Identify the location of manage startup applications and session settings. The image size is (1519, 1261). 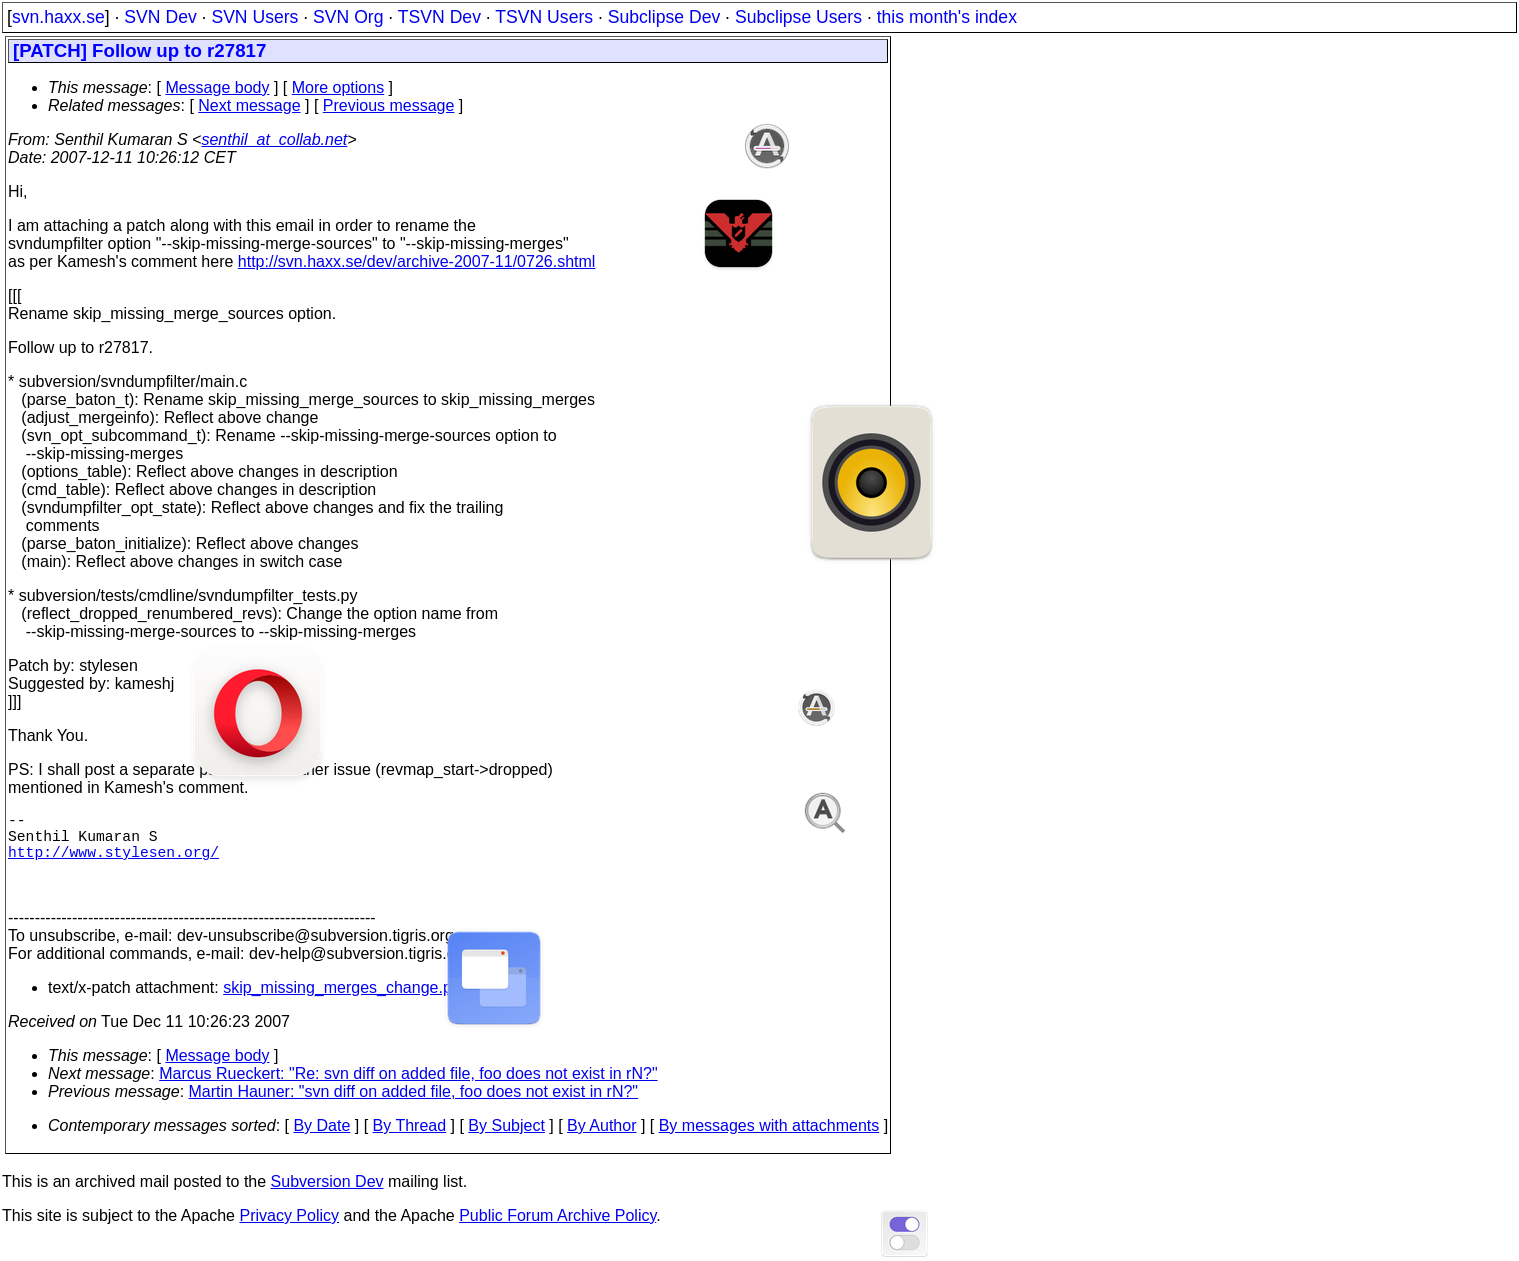
(494, 978).